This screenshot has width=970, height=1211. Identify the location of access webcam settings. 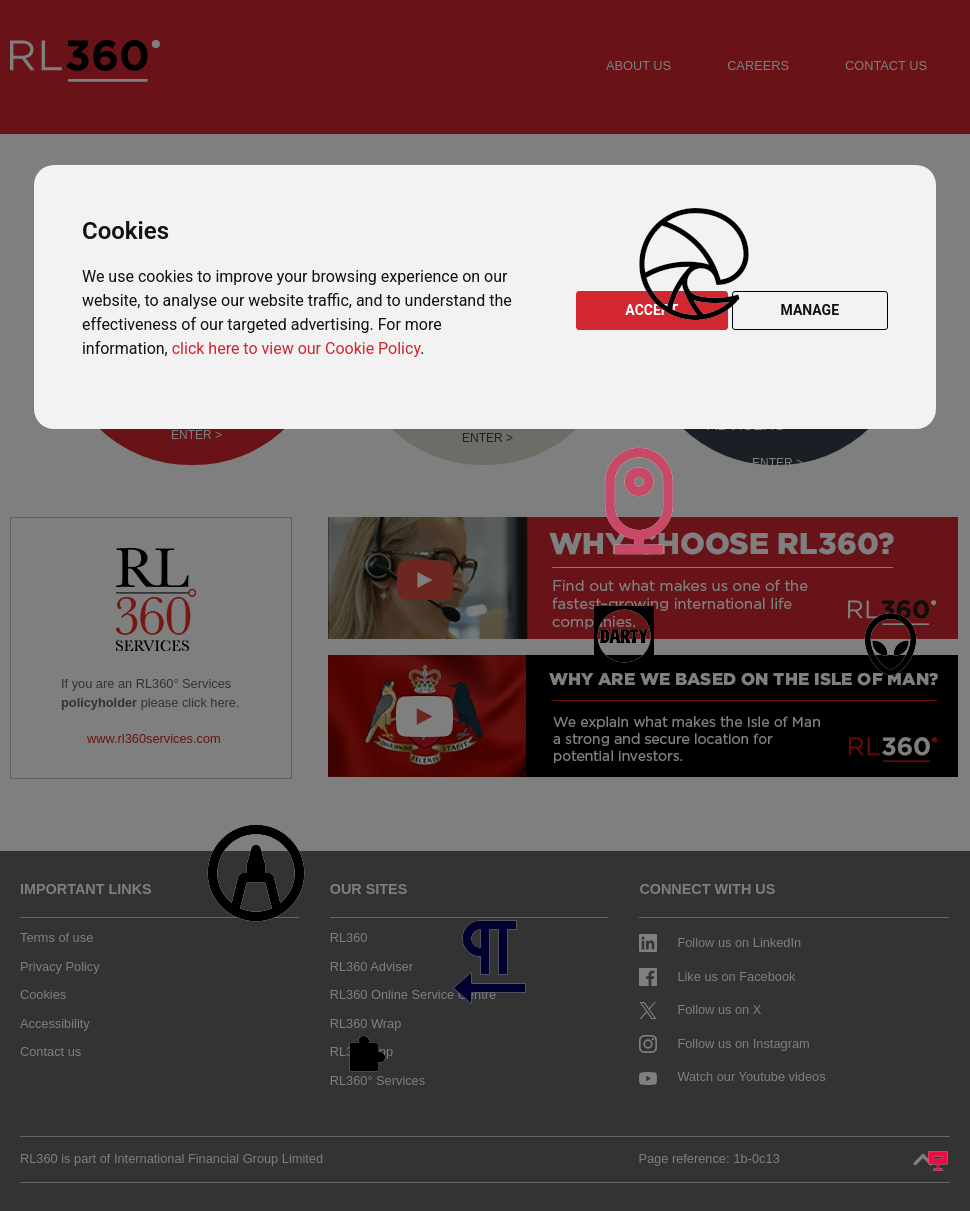
(639, 501).